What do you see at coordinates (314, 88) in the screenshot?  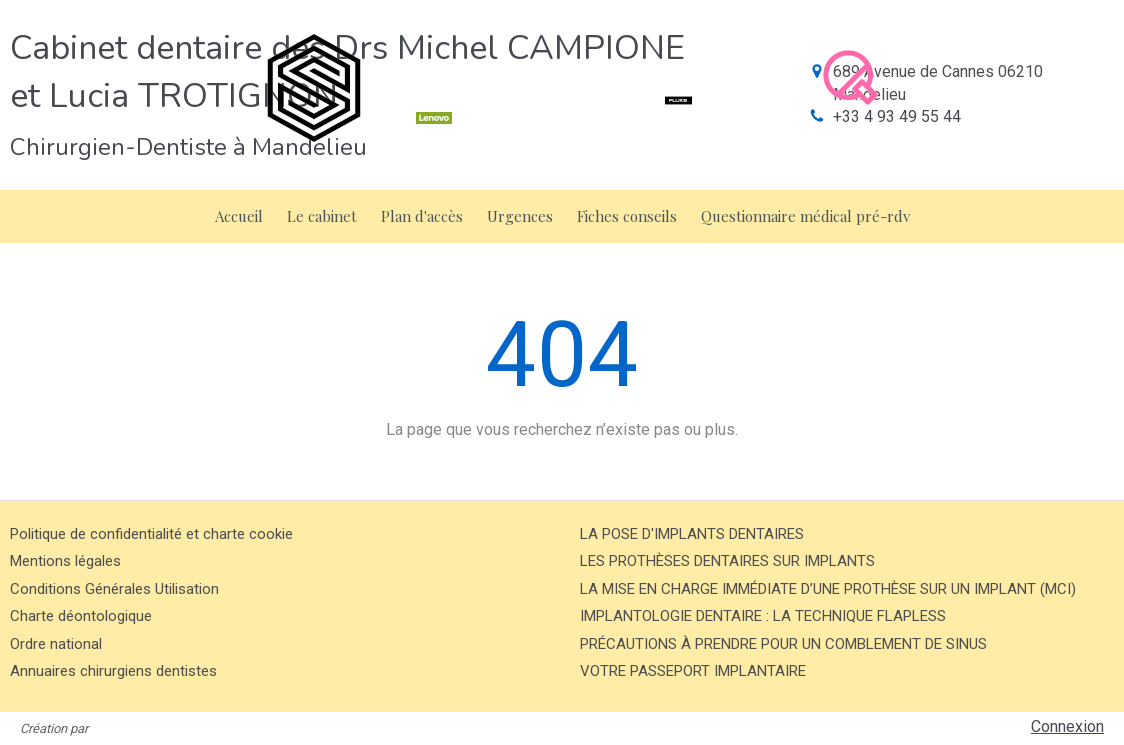 I see `SurrealDB logo` at bounding box center [314, 88].